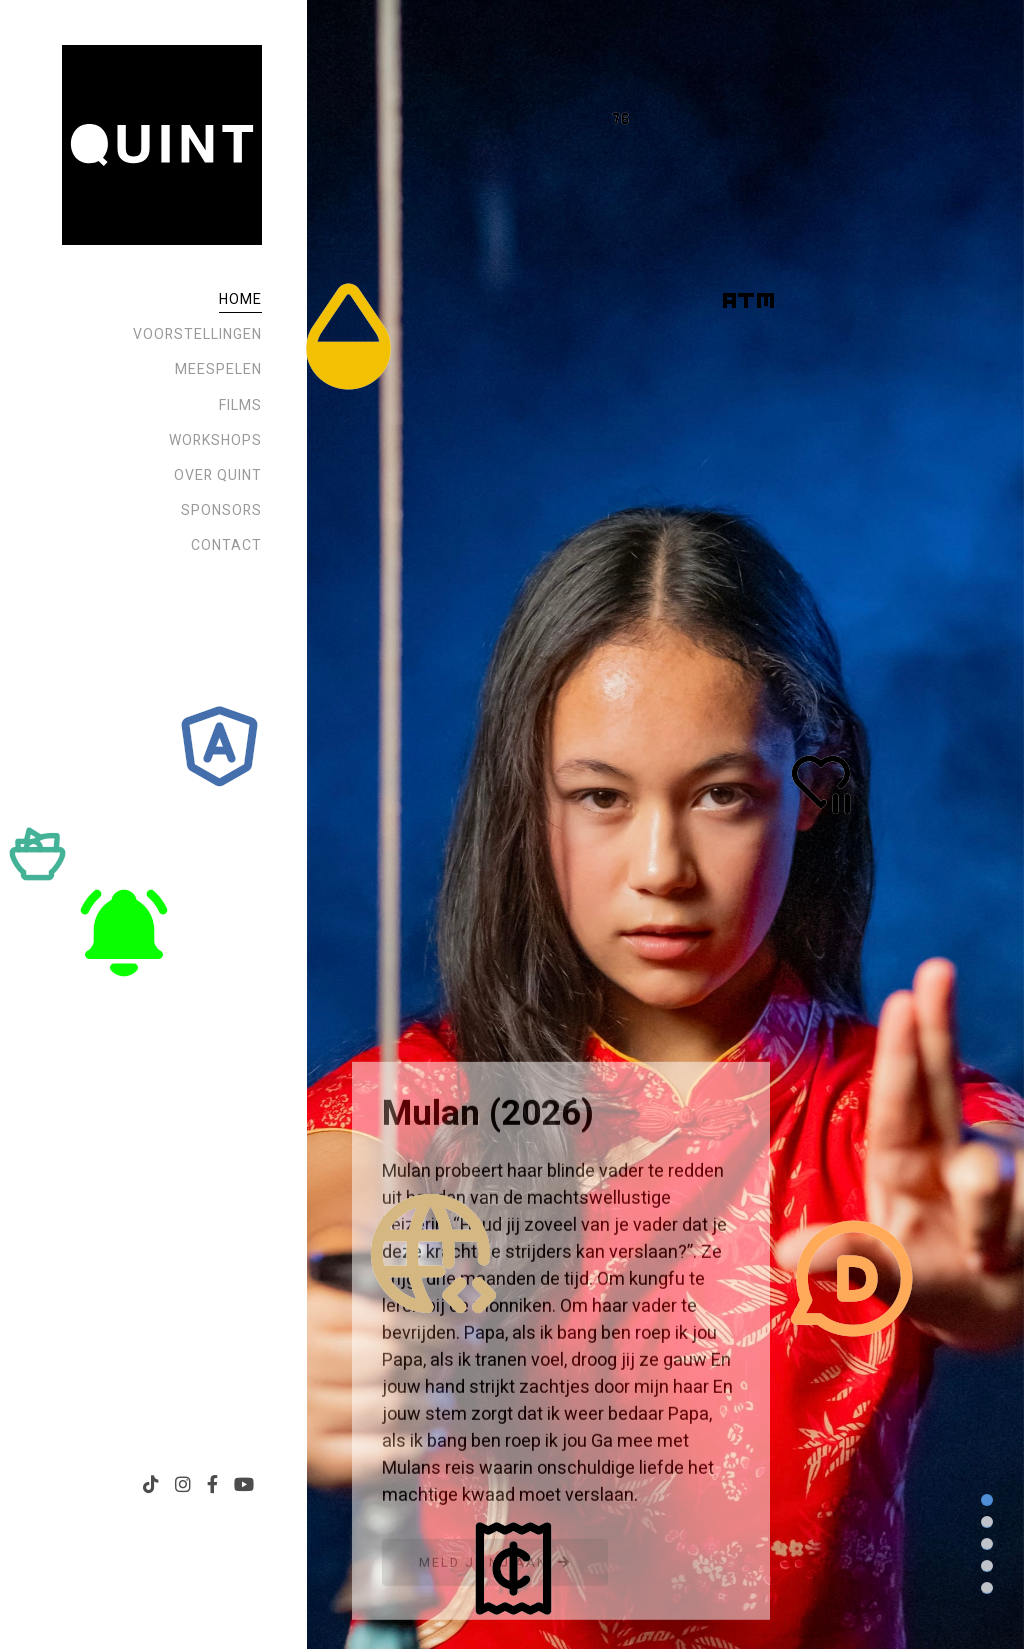  I want to click on indicates item number 76 in a list or sequence, so click(620, 118).